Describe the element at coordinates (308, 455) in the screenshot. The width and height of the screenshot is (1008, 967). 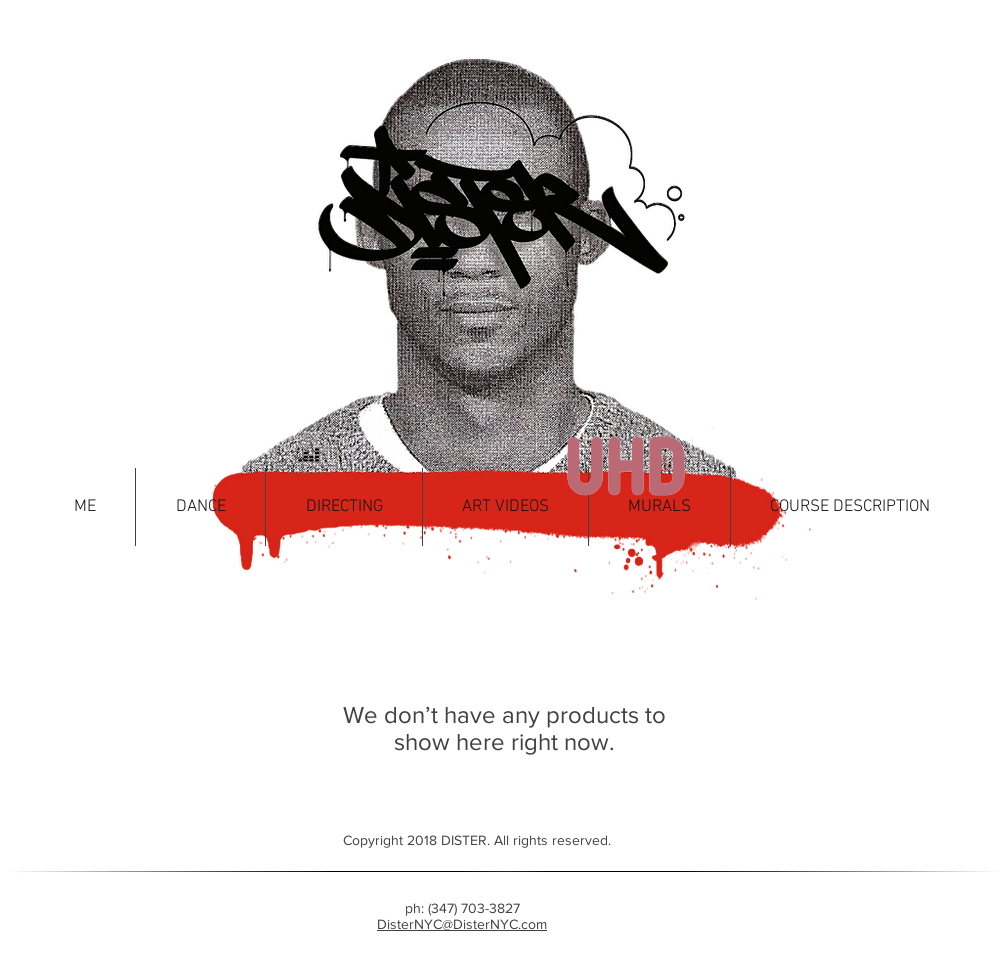
I see `open Deezer music streaming app` at that location.